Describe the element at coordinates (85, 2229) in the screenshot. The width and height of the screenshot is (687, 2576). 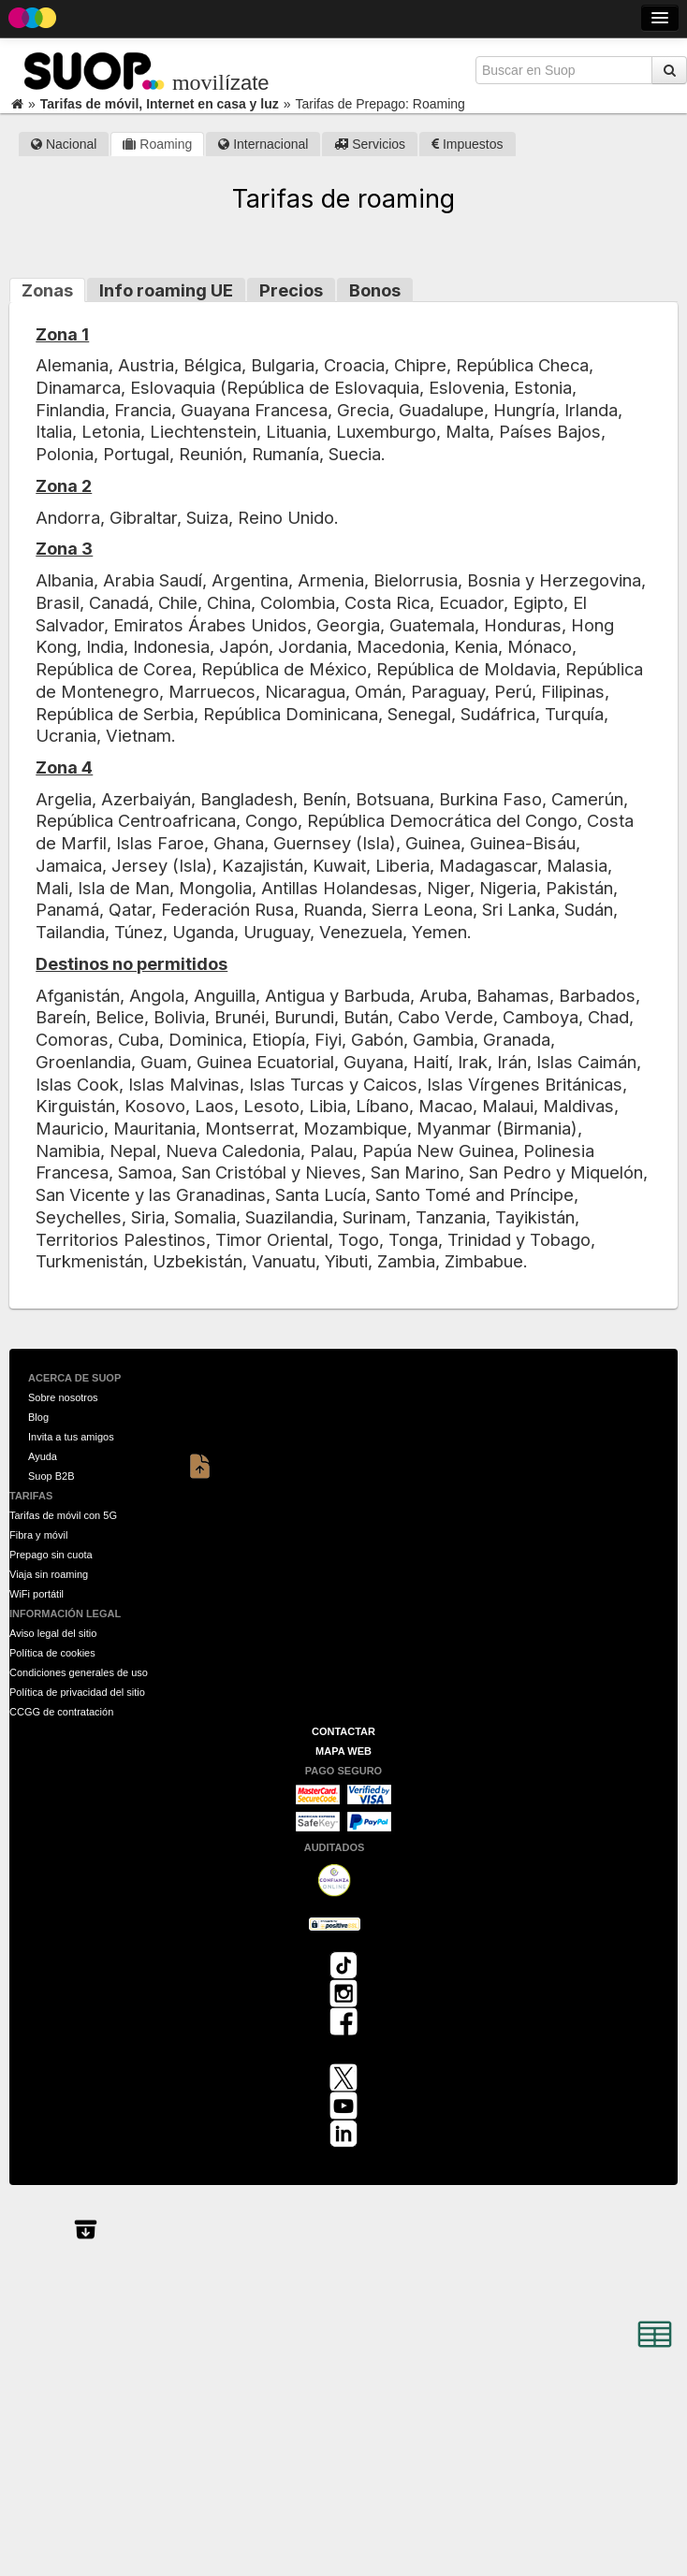
I see `archive or store an item` at that location.